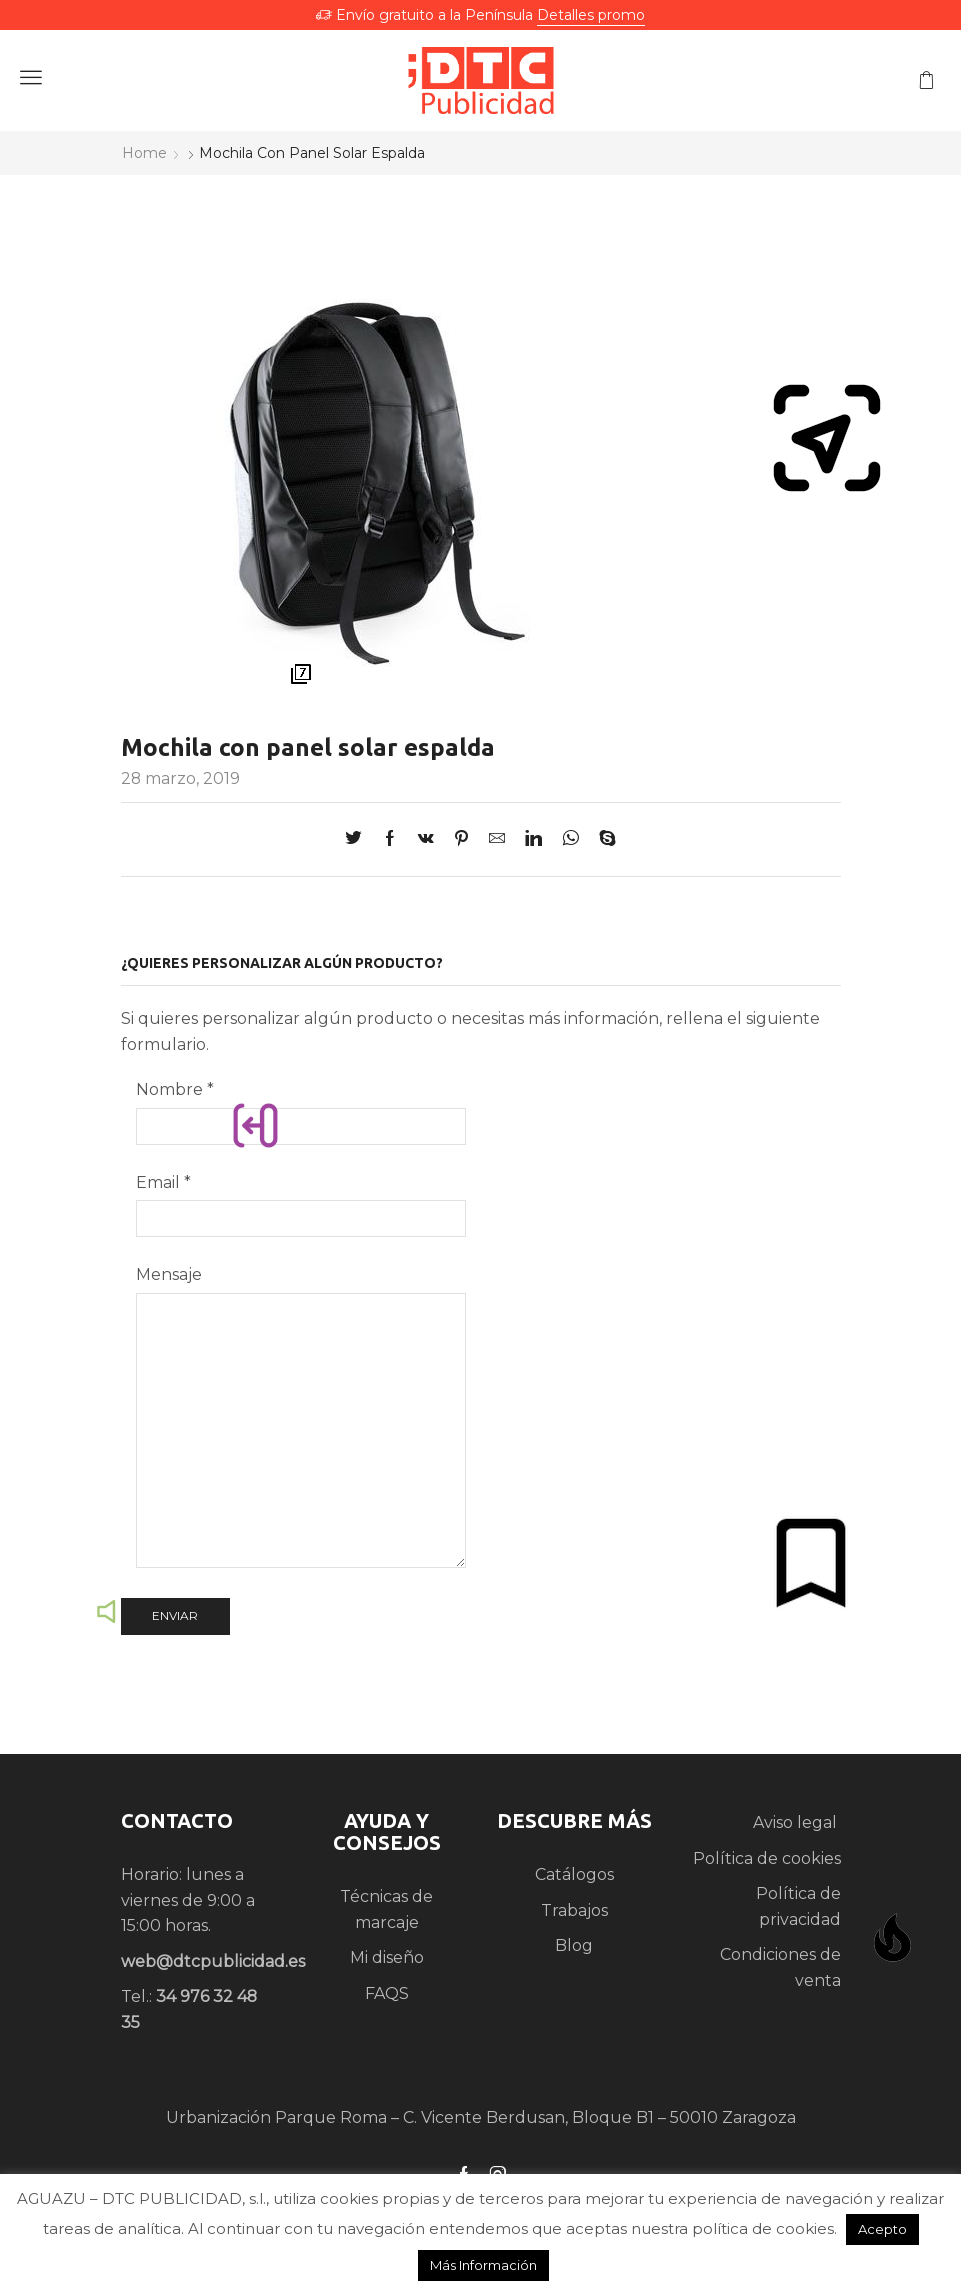  What do you see at coordinates (827, 438) in the screenshot?
I see `scan to detect current location` at bounding box center [827, 438].